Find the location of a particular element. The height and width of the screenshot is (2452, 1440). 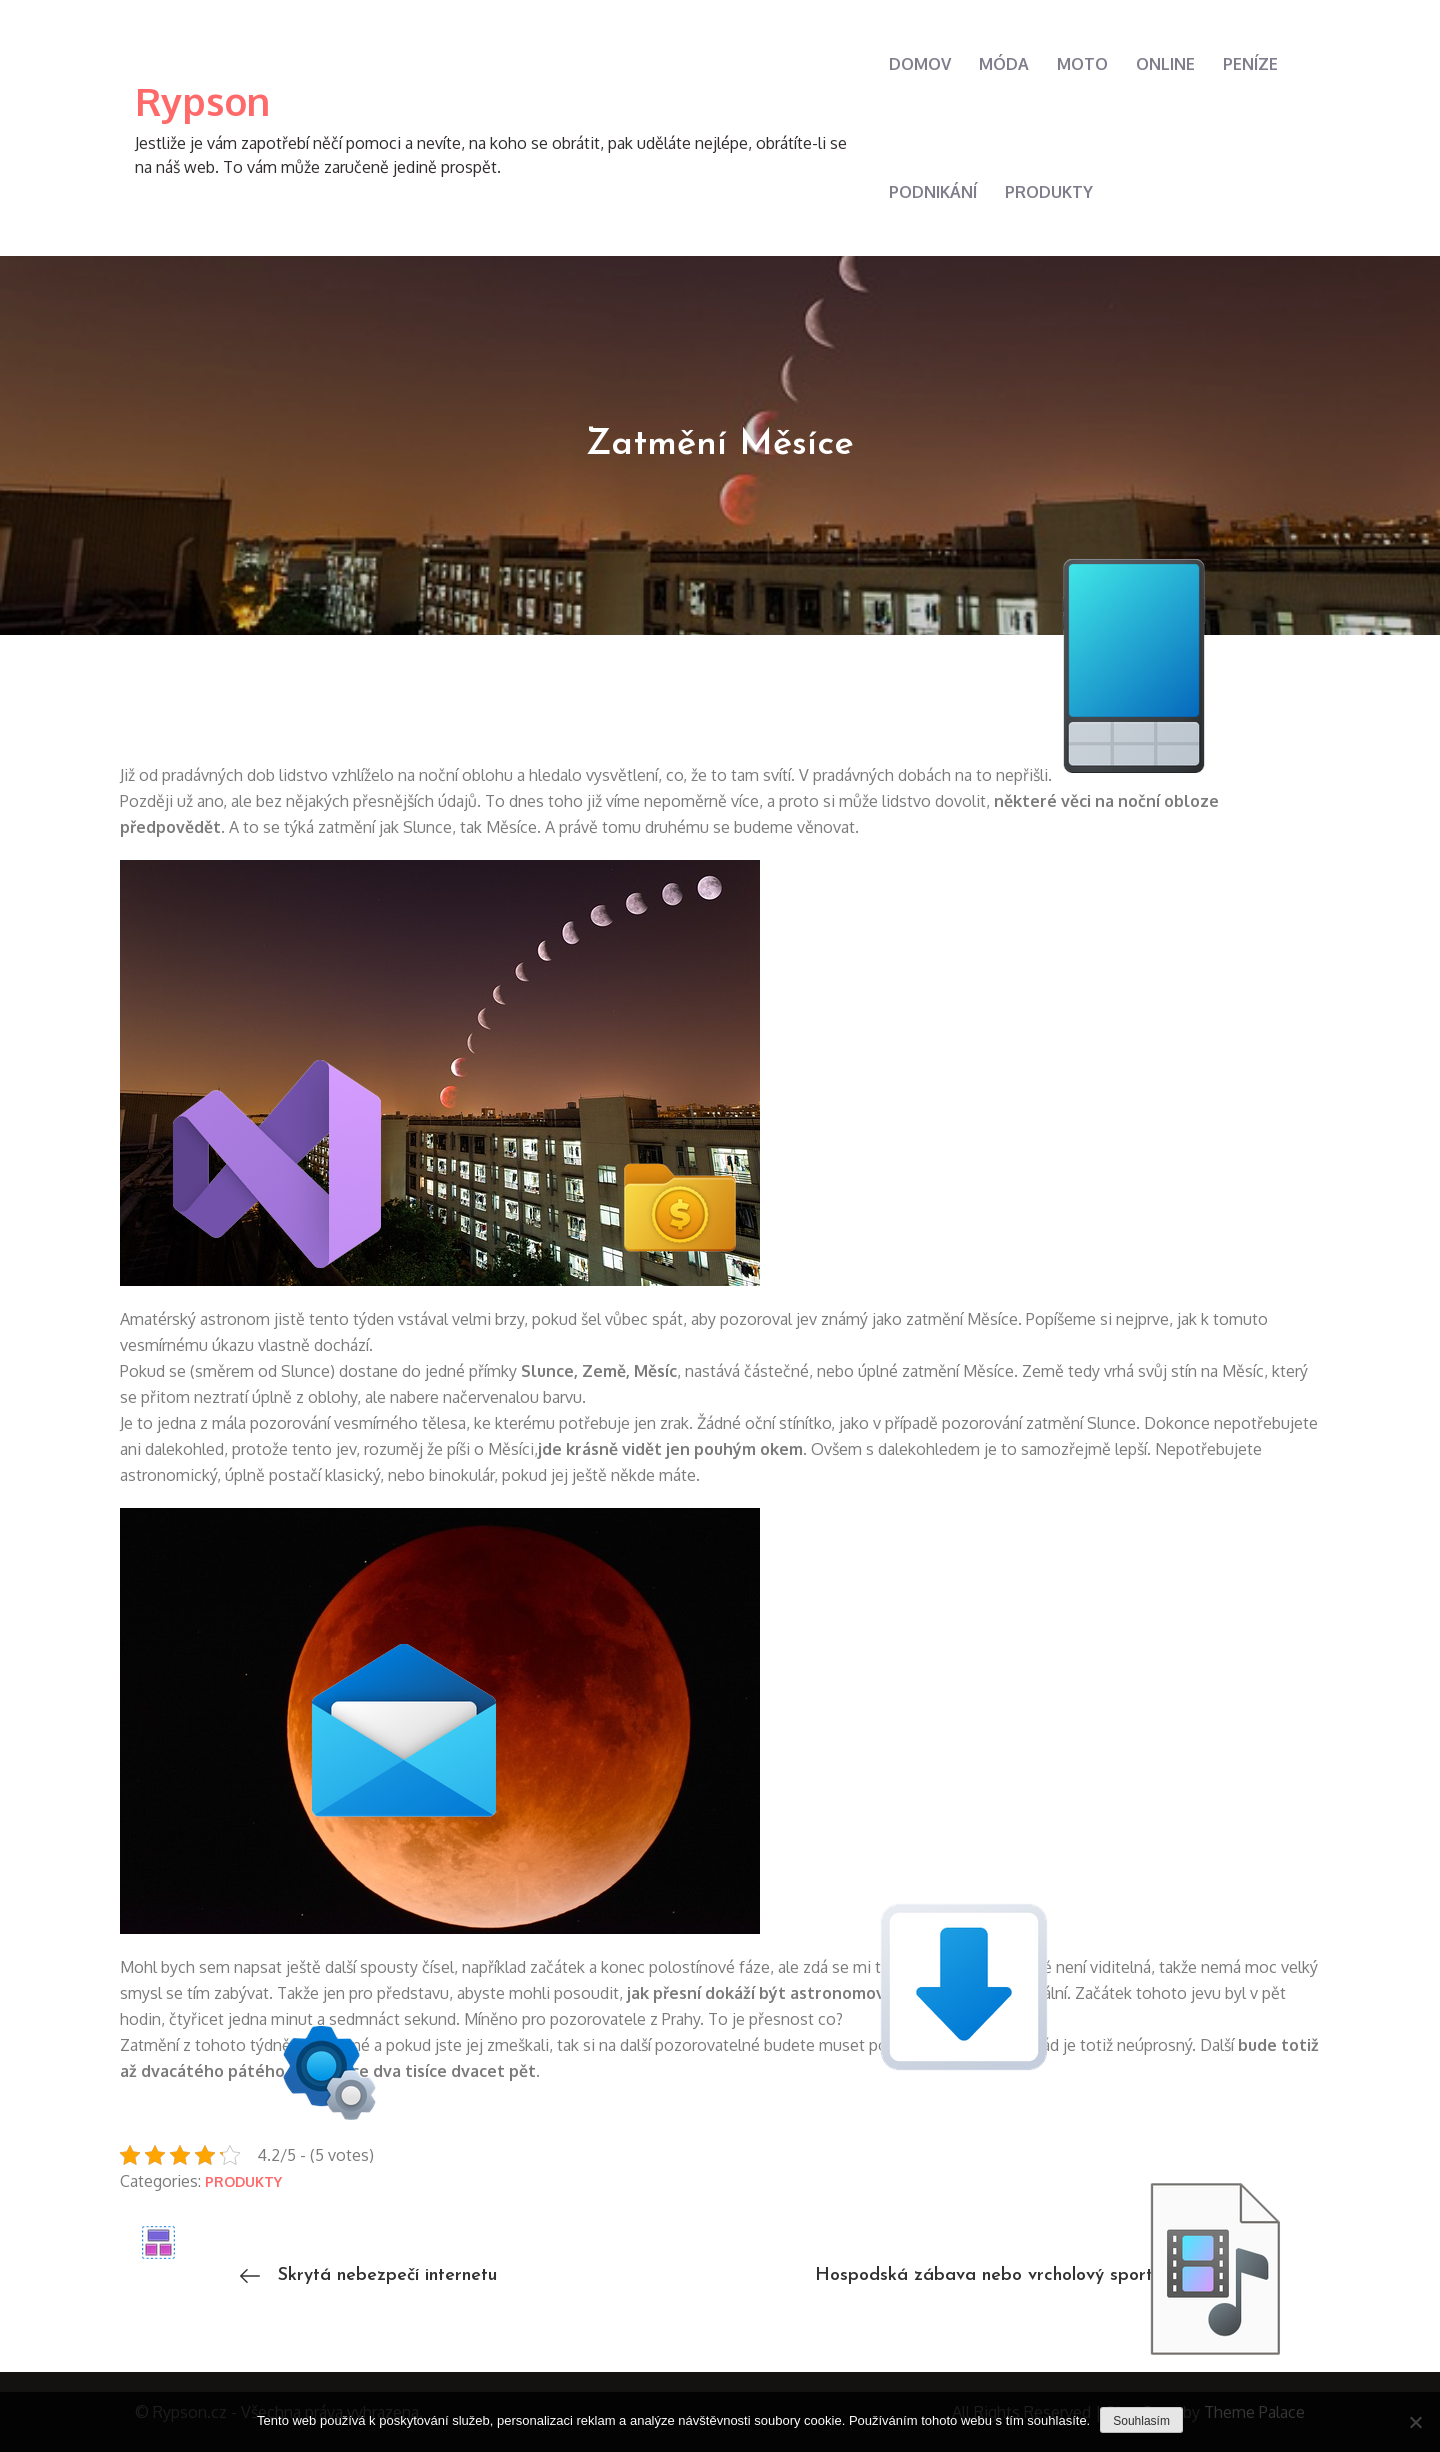

open folder containing financial documents is located at coordinates (679, 1210).